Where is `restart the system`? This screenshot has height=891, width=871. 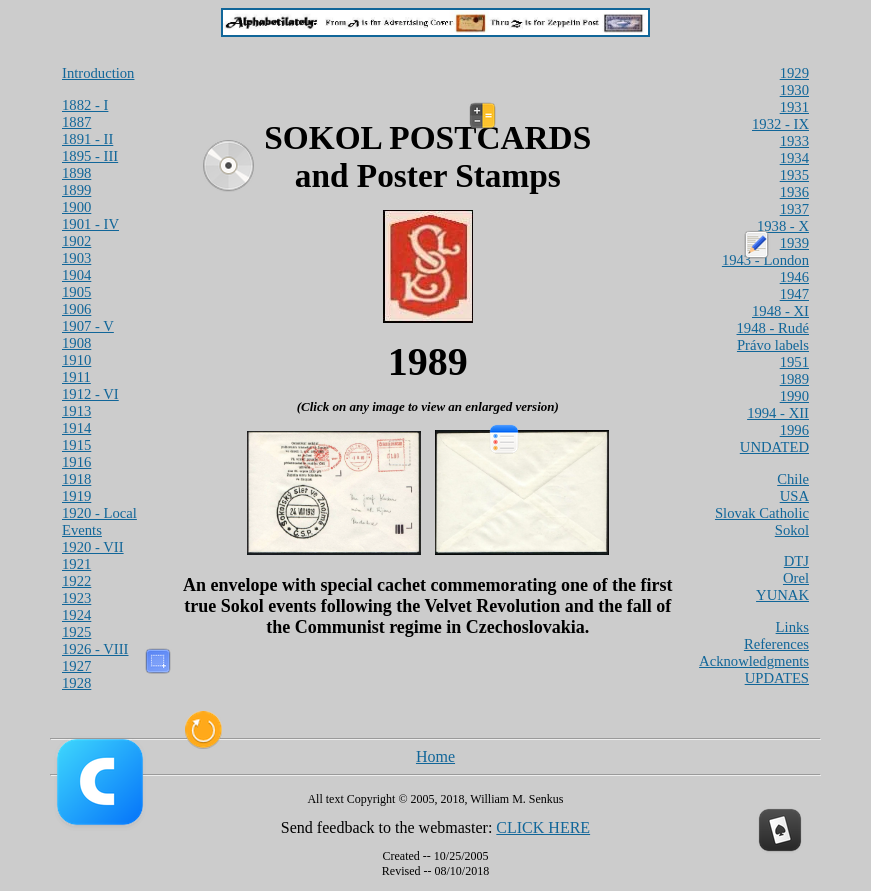 restart the system is located at coordinates (204, 730).